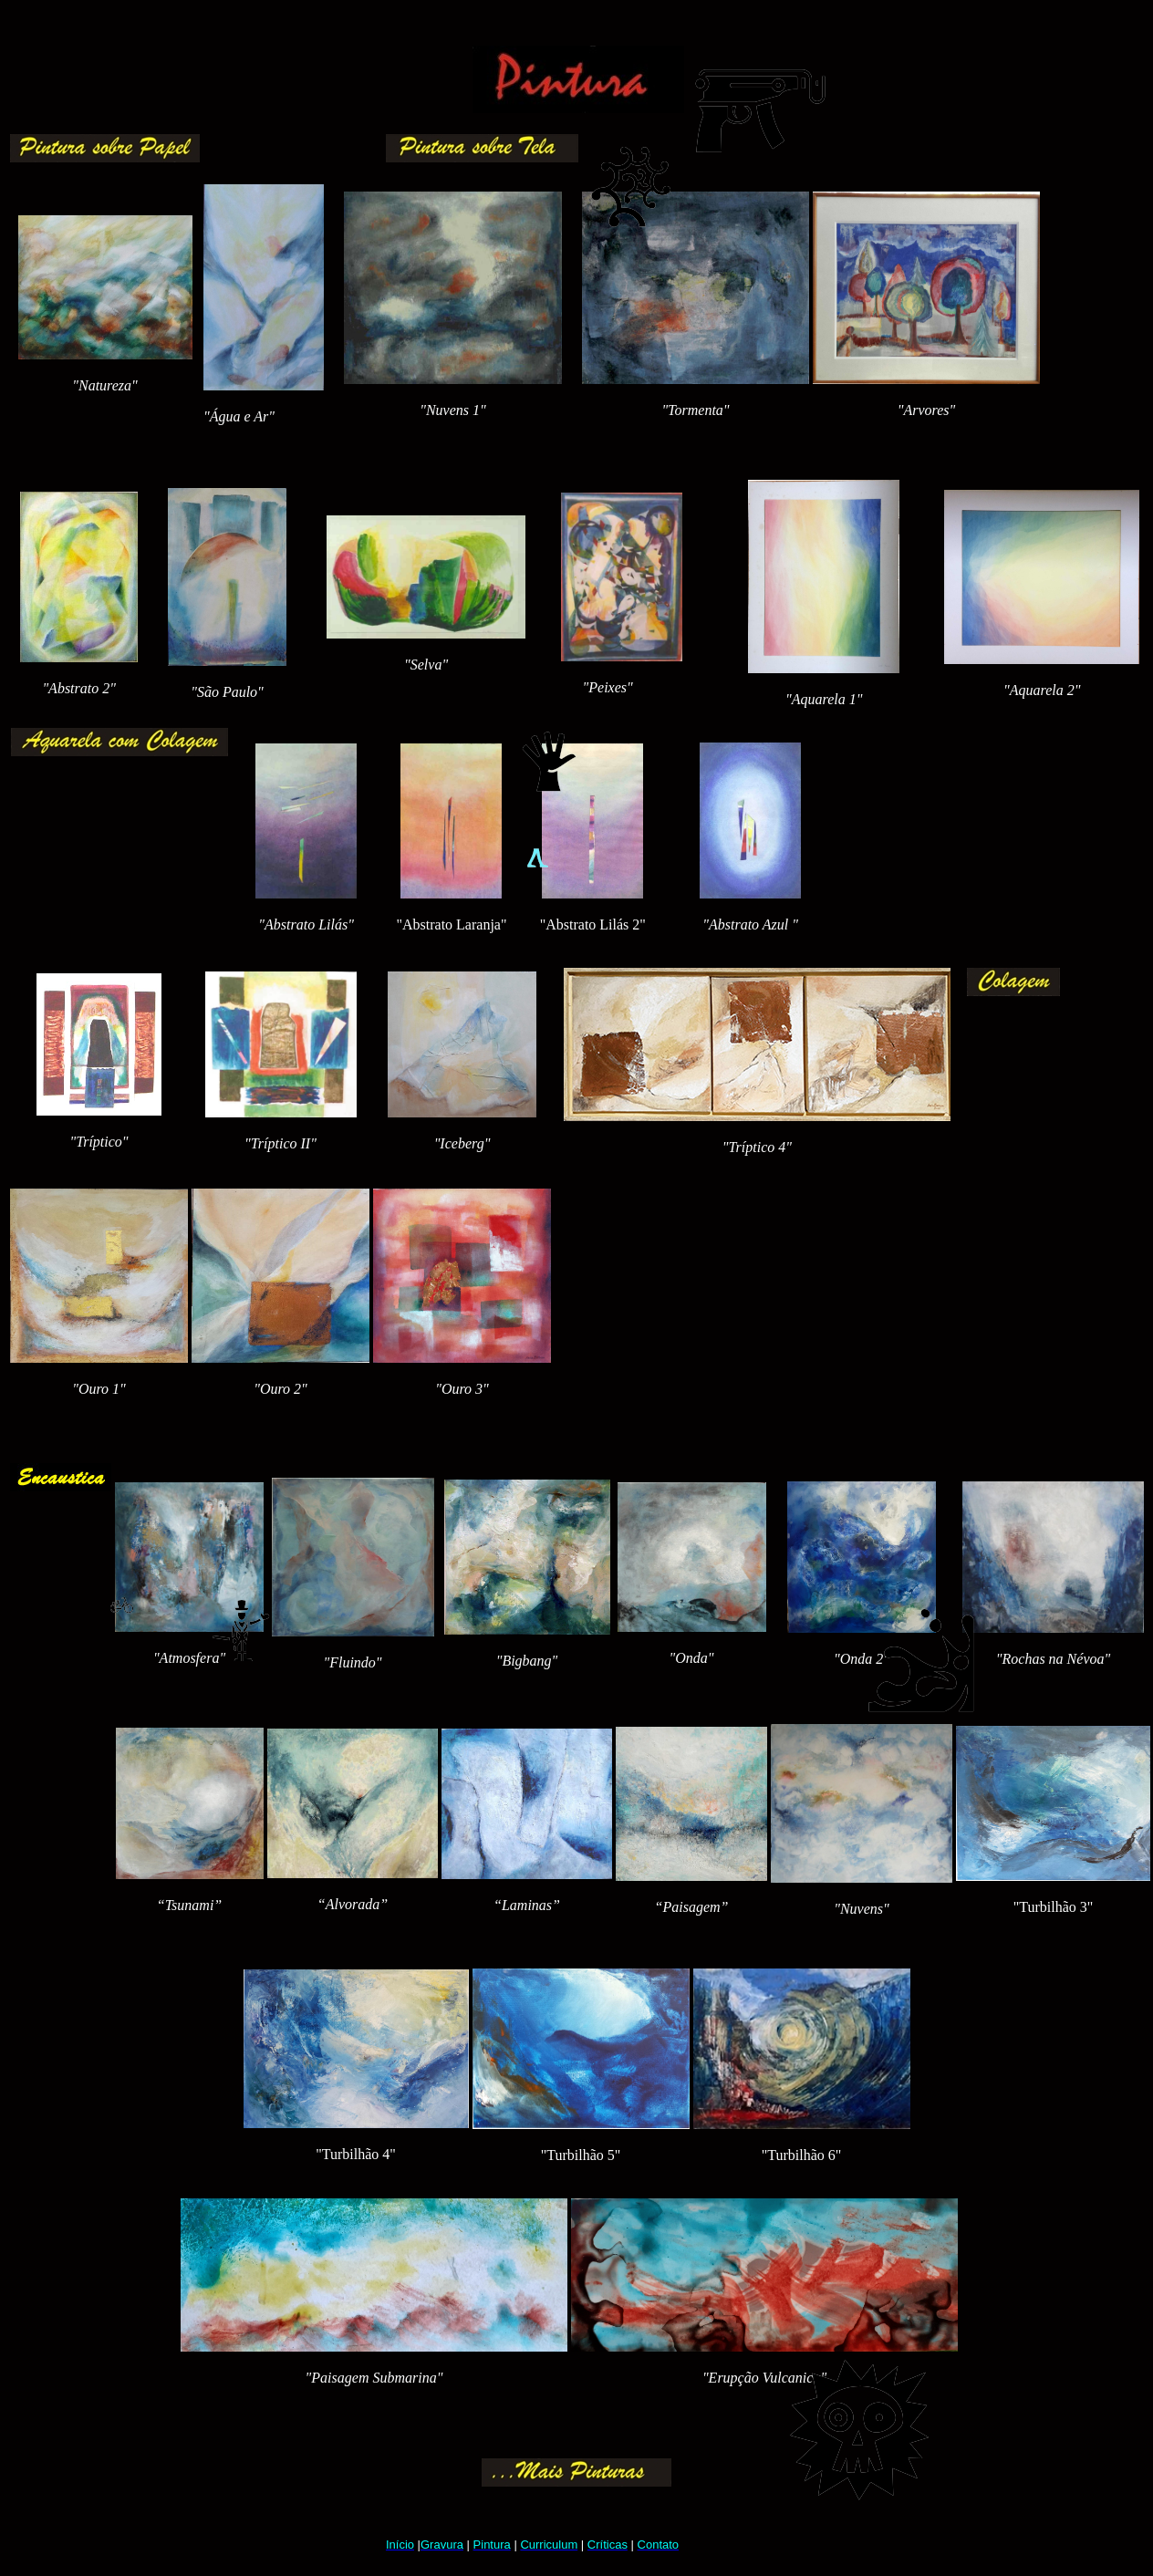 The width and height of the screenshot is (1153, 2576). I want to click on circus or entertainment category, so click(242, 1630).